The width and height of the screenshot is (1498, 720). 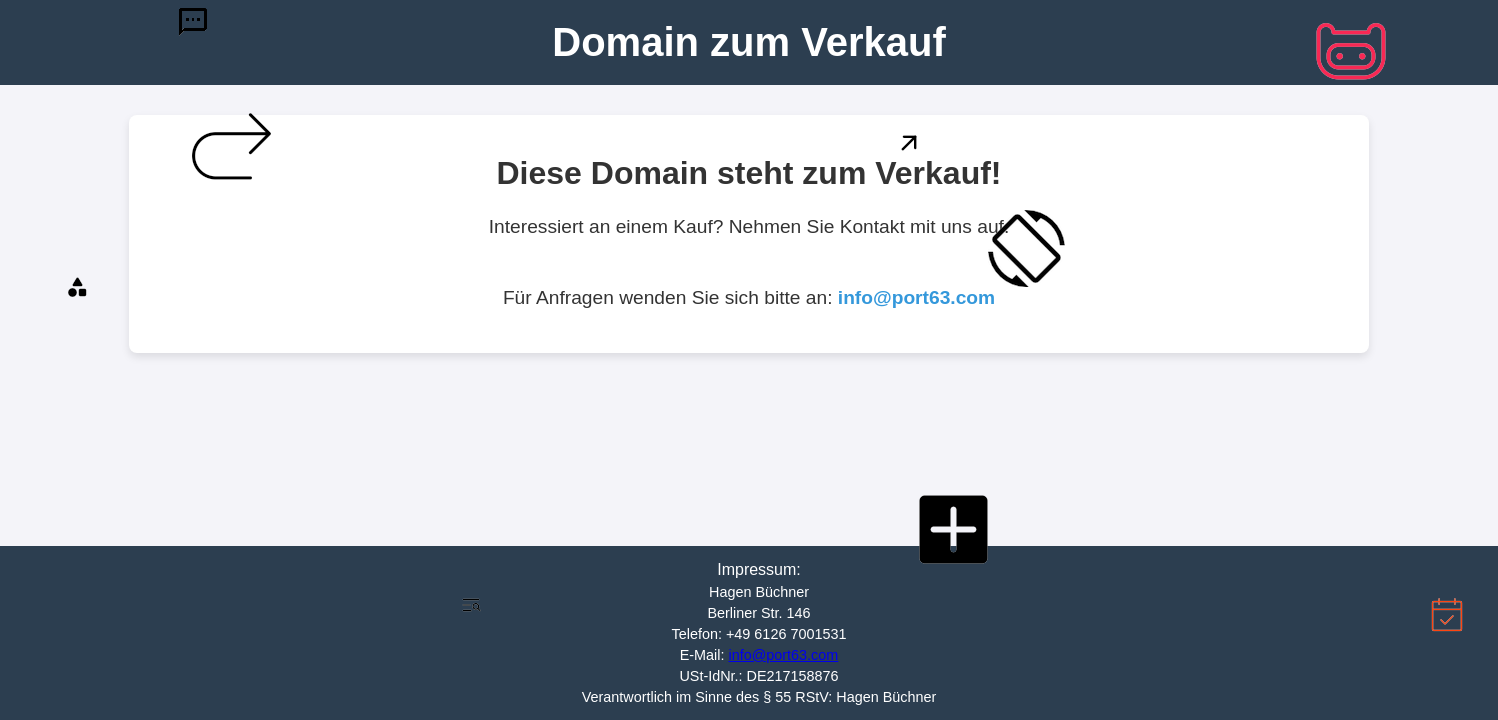 I want to click on rotate screen orientation, so click(x=1026, y=248).